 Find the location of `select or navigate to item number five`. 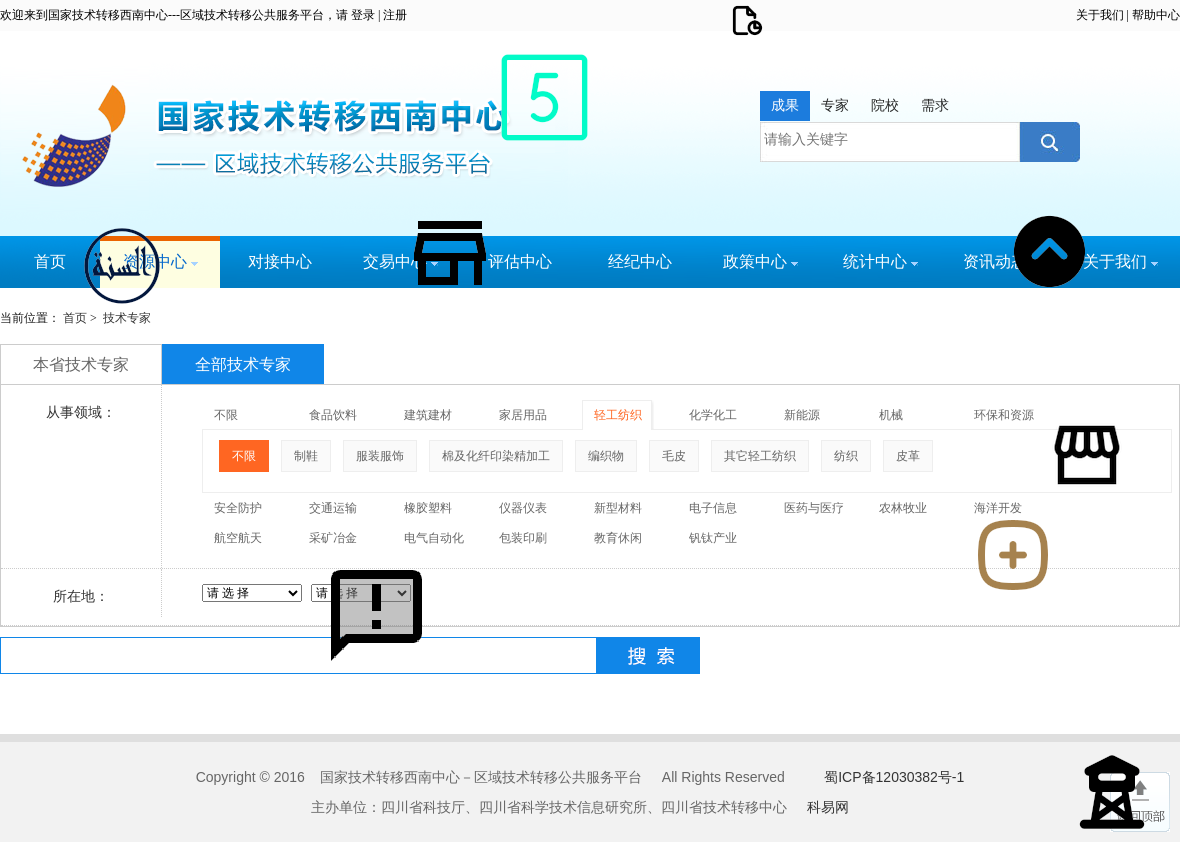

select or navigate to item number five is located at coordinates (544, 97).